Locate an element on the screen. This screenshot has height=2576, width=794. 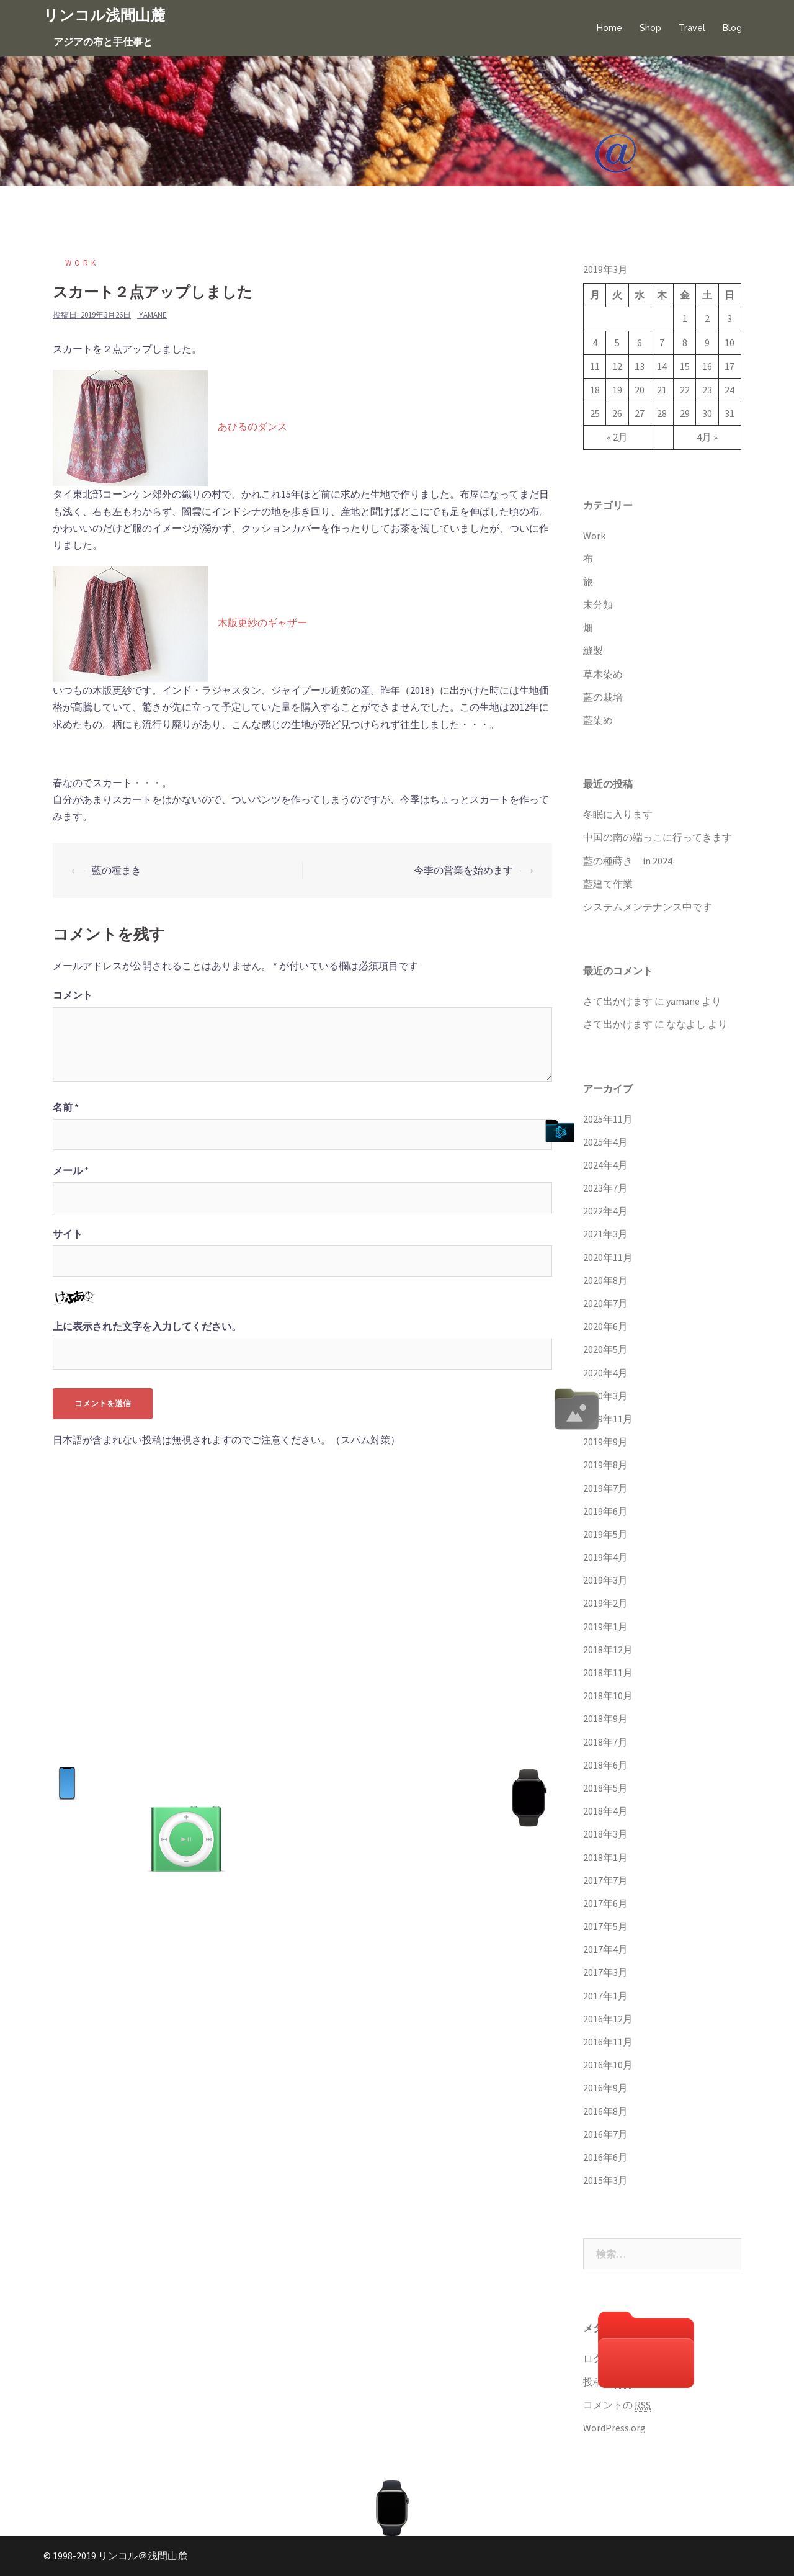
iPod shuffle device icon is located at coordinates (186, 1839).